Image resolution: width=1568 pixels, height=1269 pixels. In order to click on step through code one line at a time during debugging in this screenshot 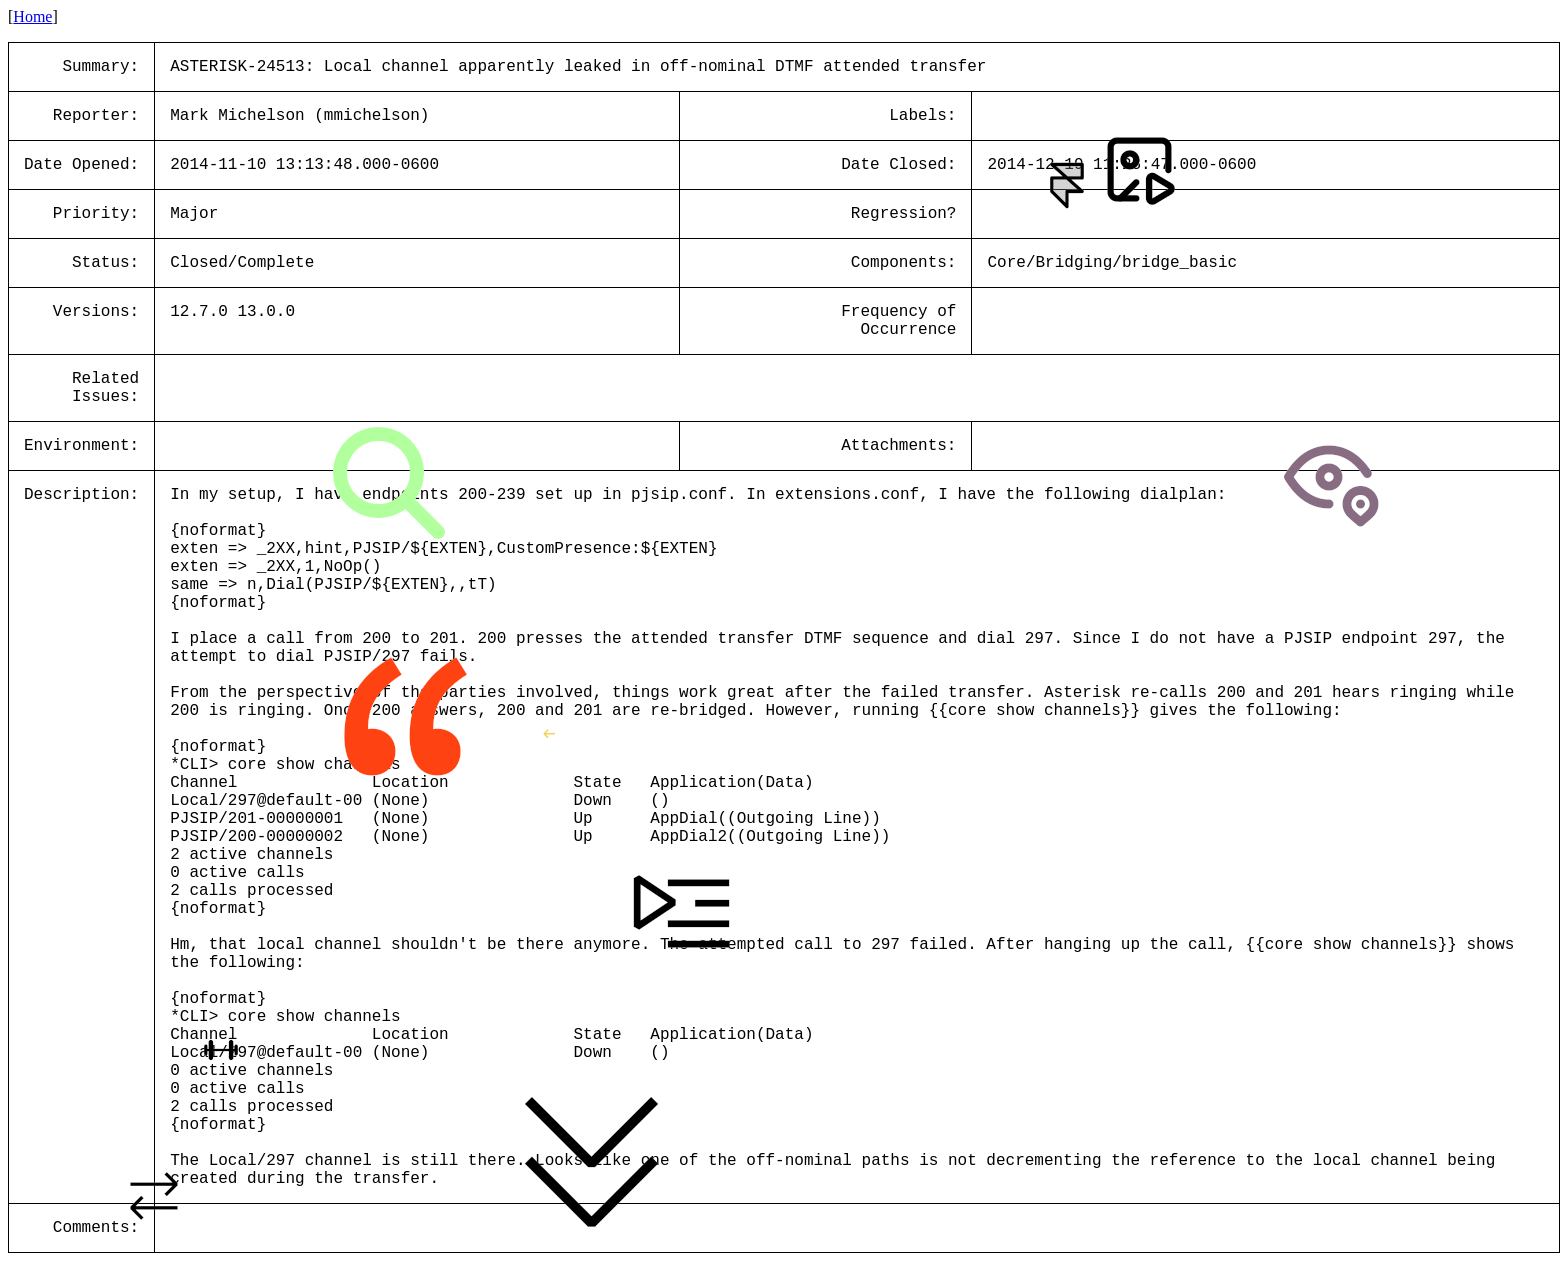, I will do `click(681, 913)`.